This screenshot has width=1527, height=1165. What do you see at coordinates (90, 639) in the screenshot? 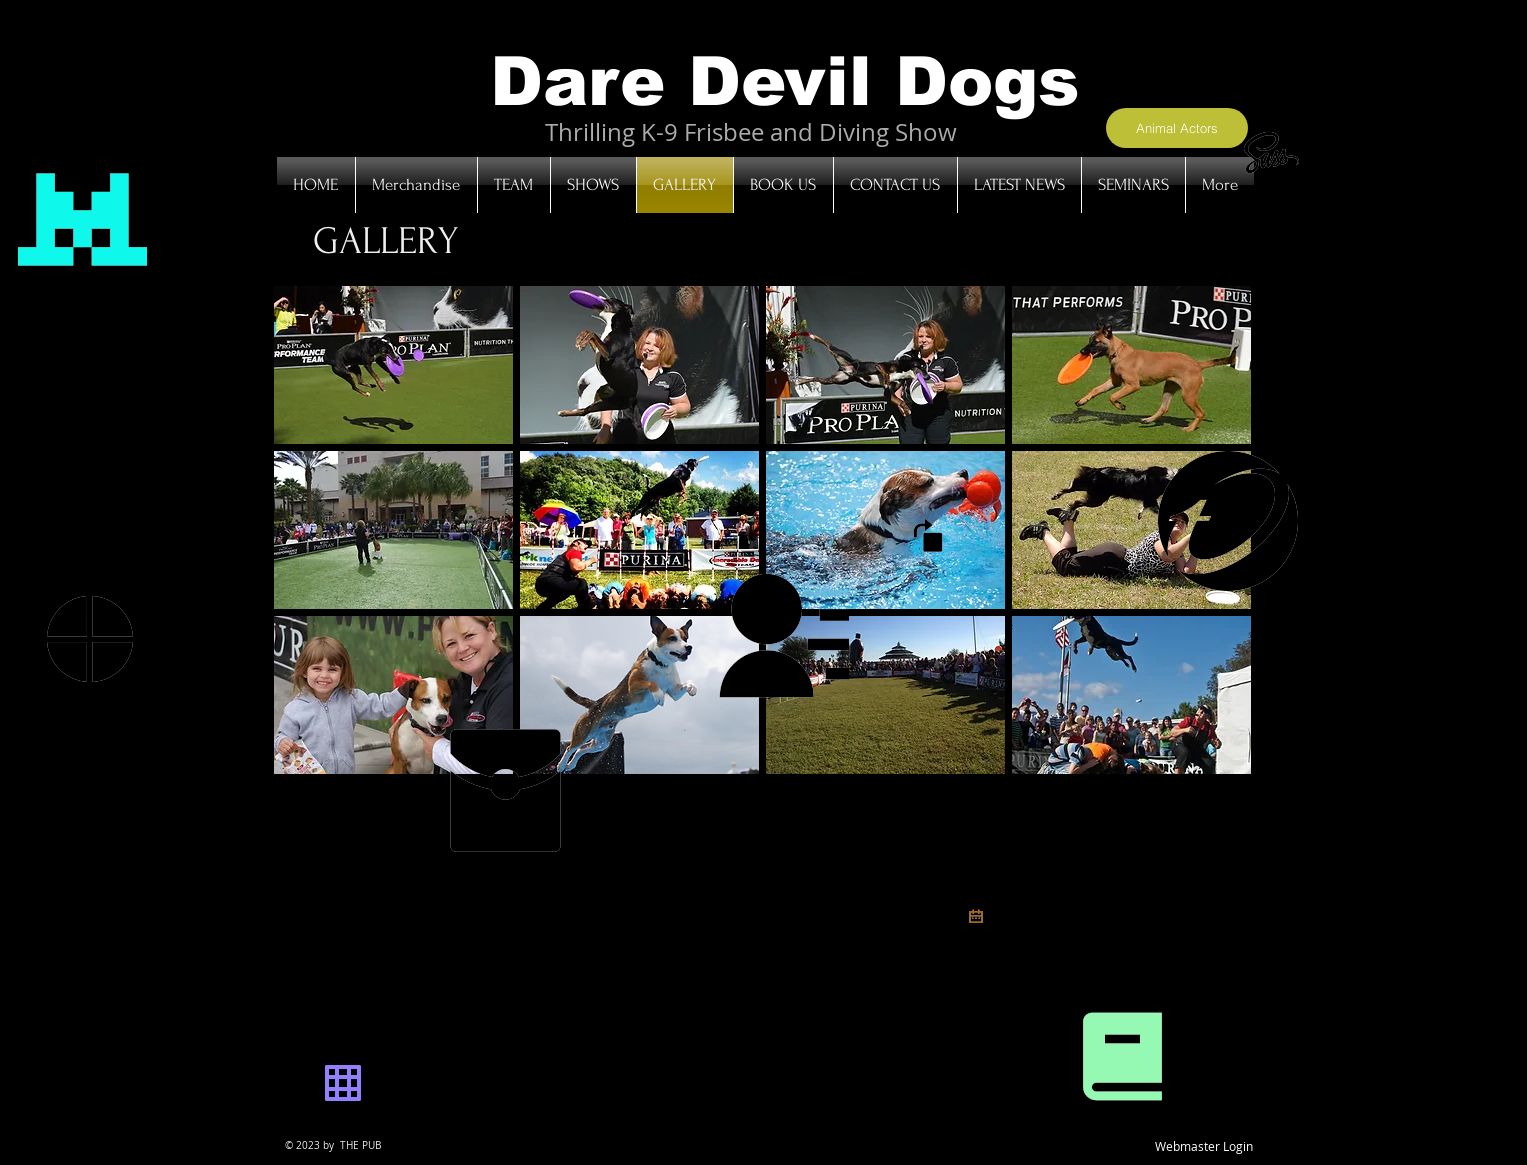
I see `quarto publishing system logo` at bounding box center [90, 639].